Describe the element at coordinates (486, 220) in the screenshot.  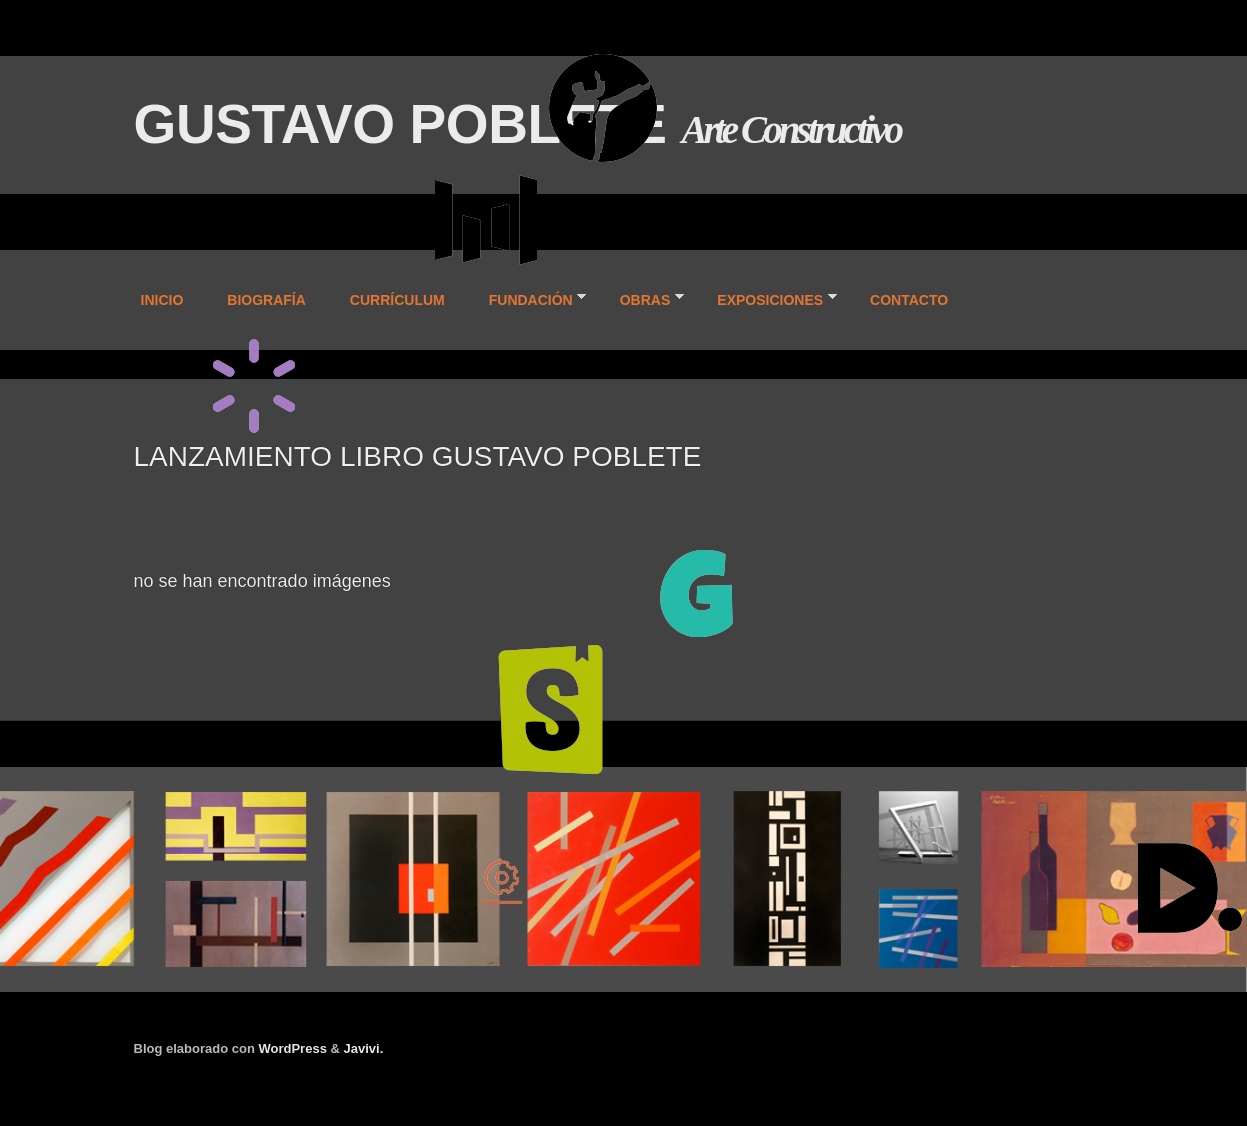
I see `bytedance company logo` at that location.